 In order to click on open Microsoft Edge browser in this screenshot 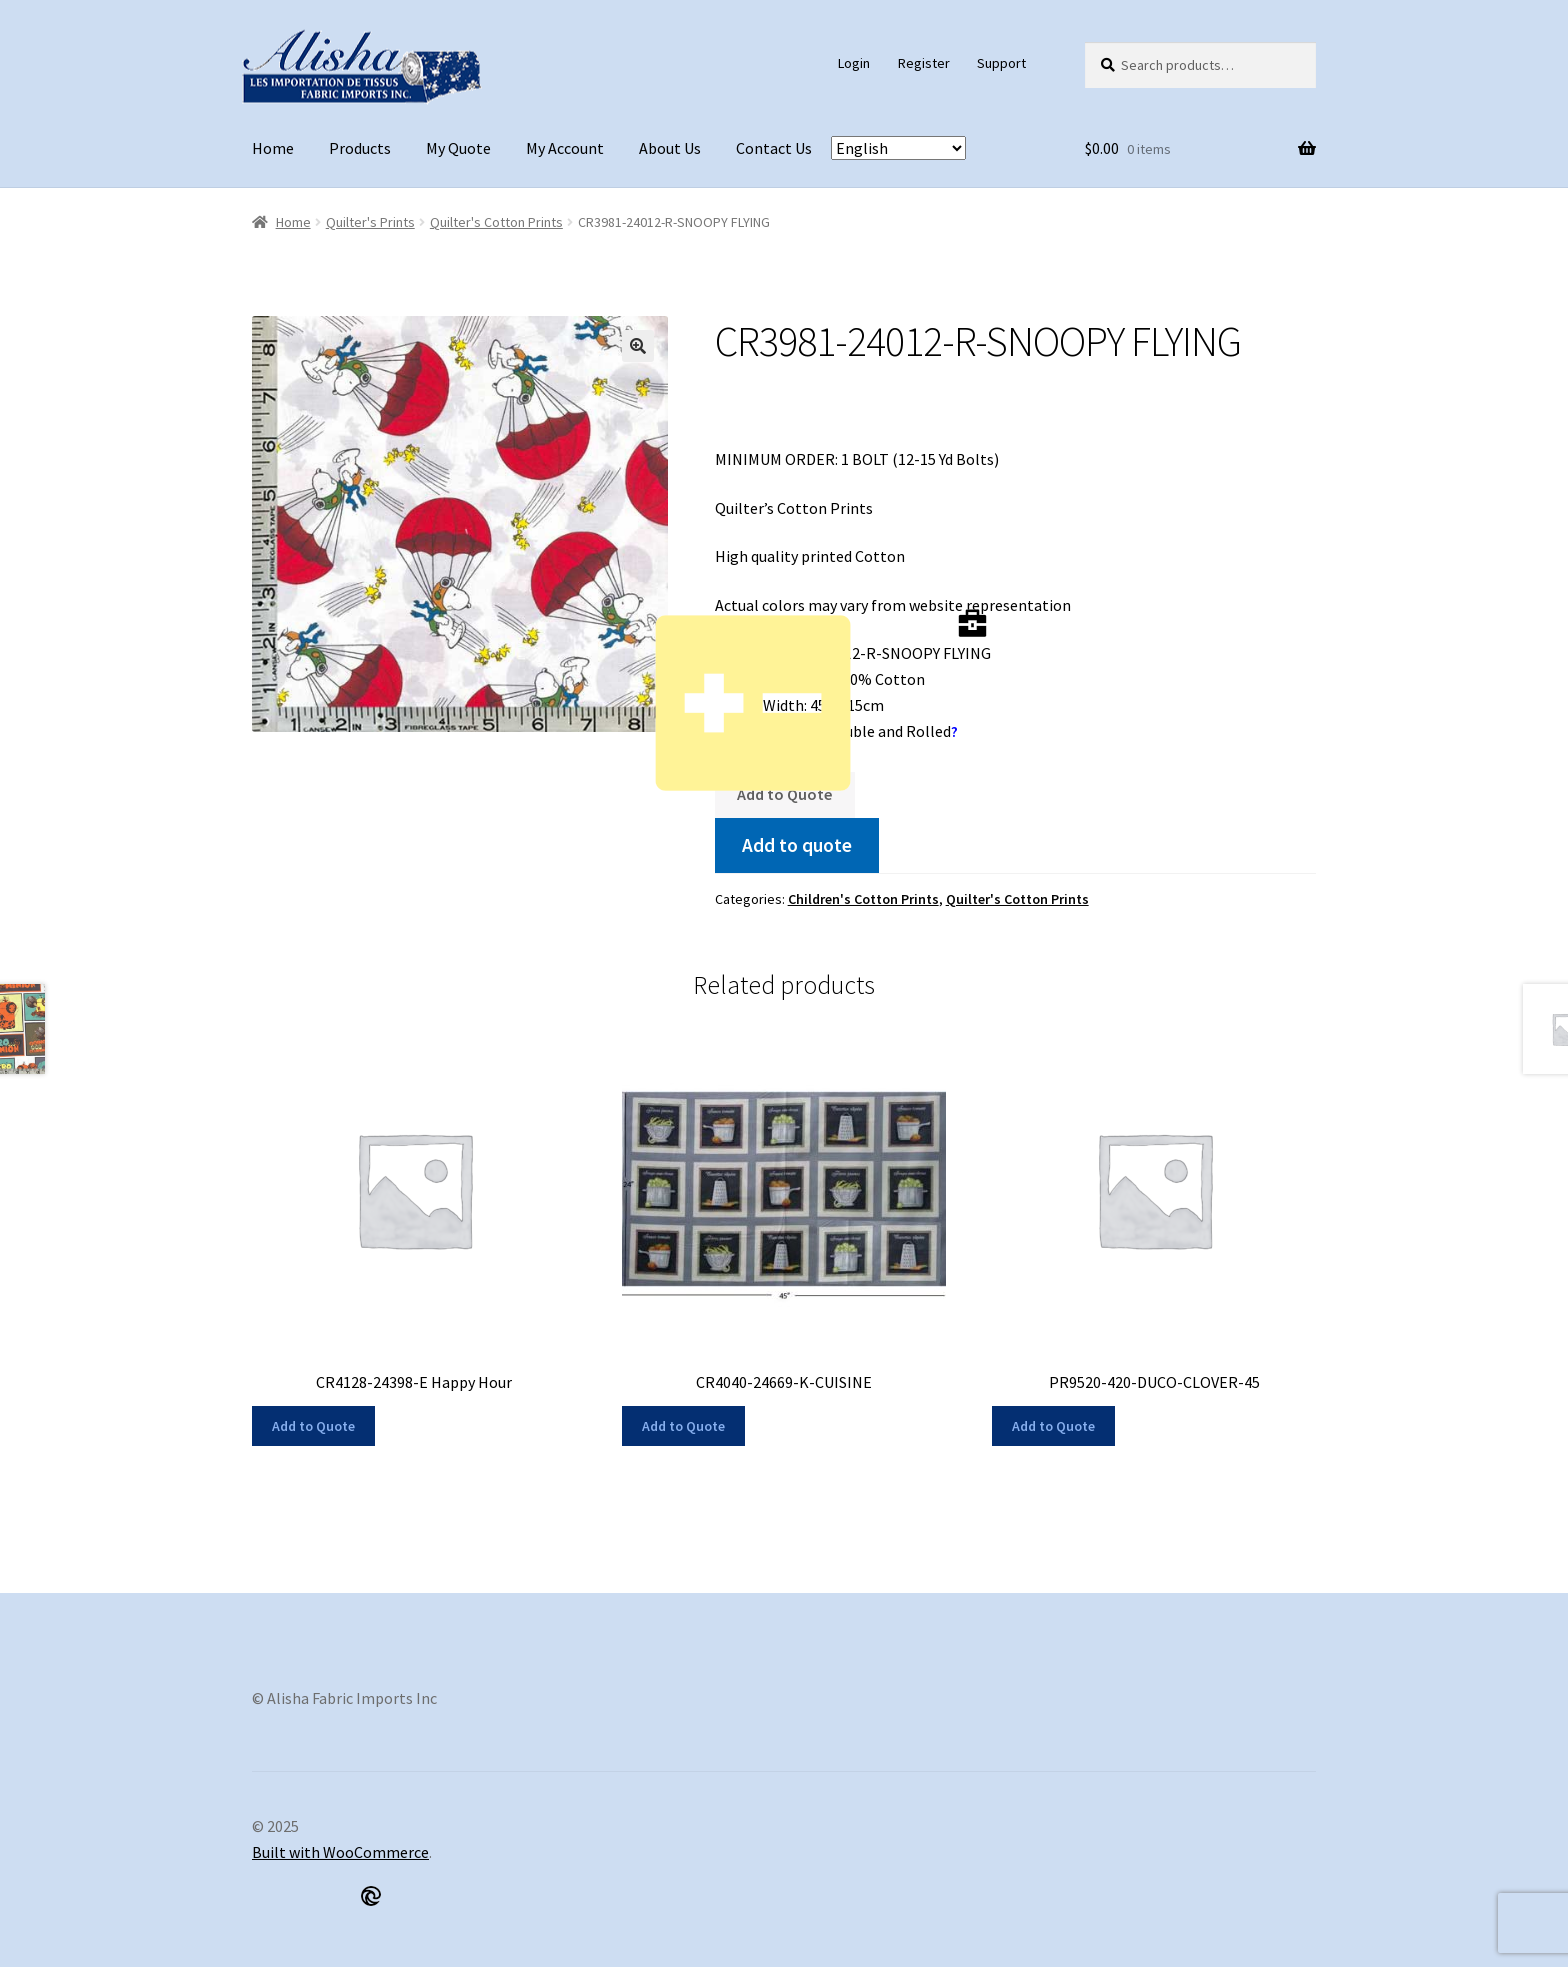, I will do `click(371, 1896)`.